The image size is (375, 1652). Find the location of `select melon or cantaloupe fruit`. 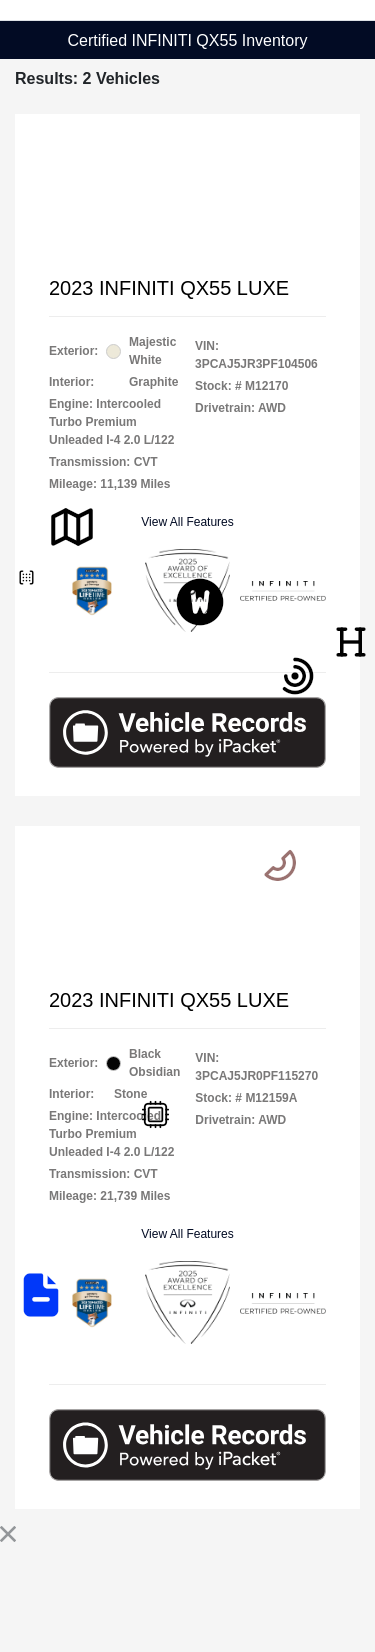

select melon or cantaloupe fruit is located at coordinates (281, 866).